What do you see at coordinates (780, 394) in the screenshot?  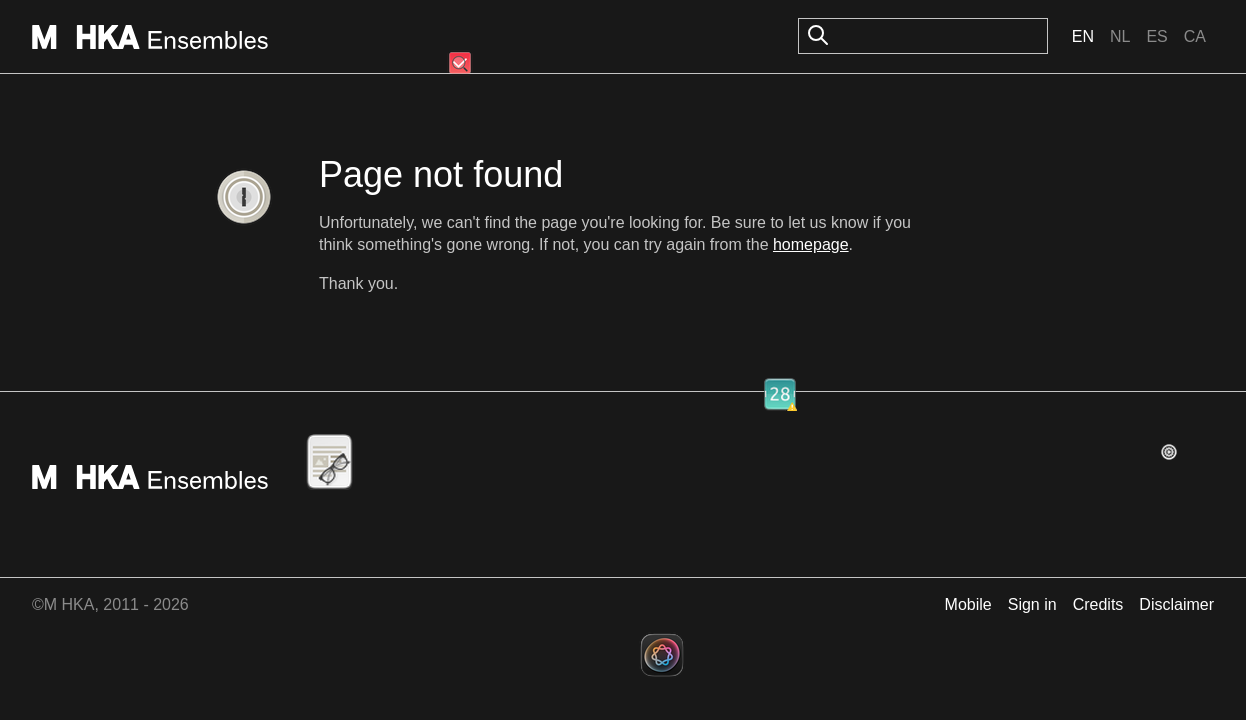 I see `indicates an upcoming appointment or event` at bounding box center [780, 394].